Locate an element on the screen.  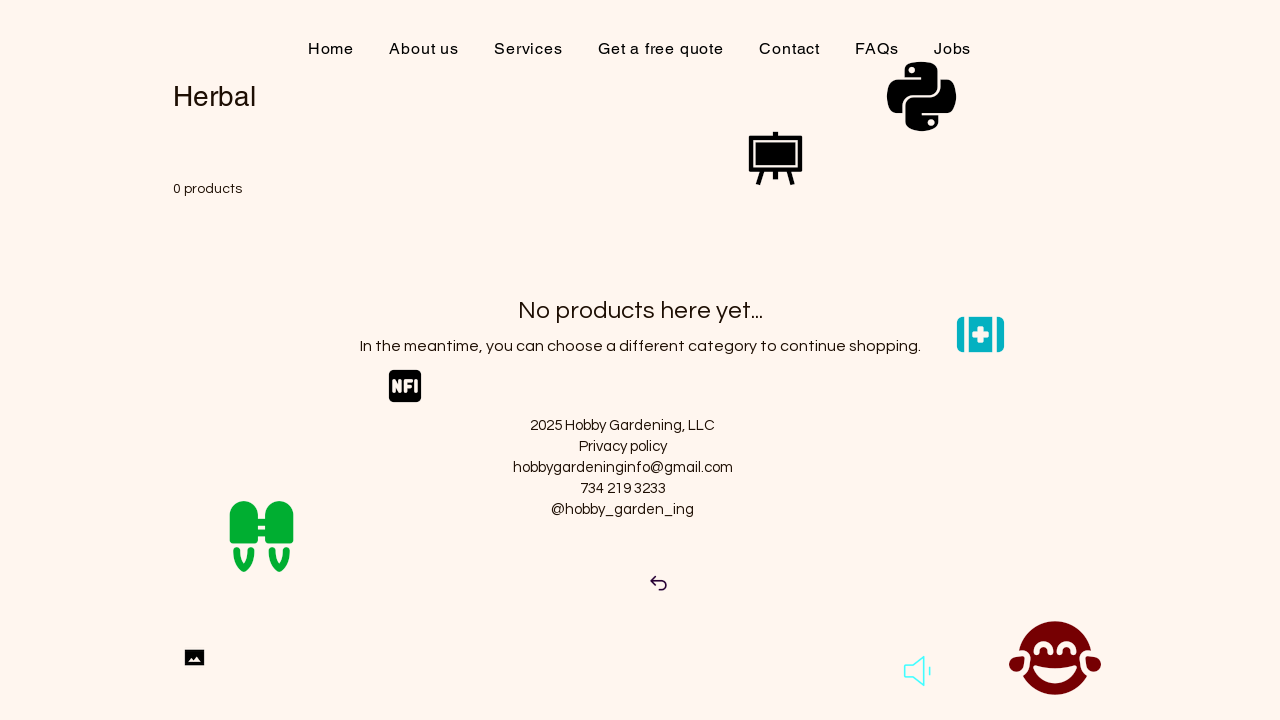
access medical information or first aid resources is located at coordinates (980, 334).